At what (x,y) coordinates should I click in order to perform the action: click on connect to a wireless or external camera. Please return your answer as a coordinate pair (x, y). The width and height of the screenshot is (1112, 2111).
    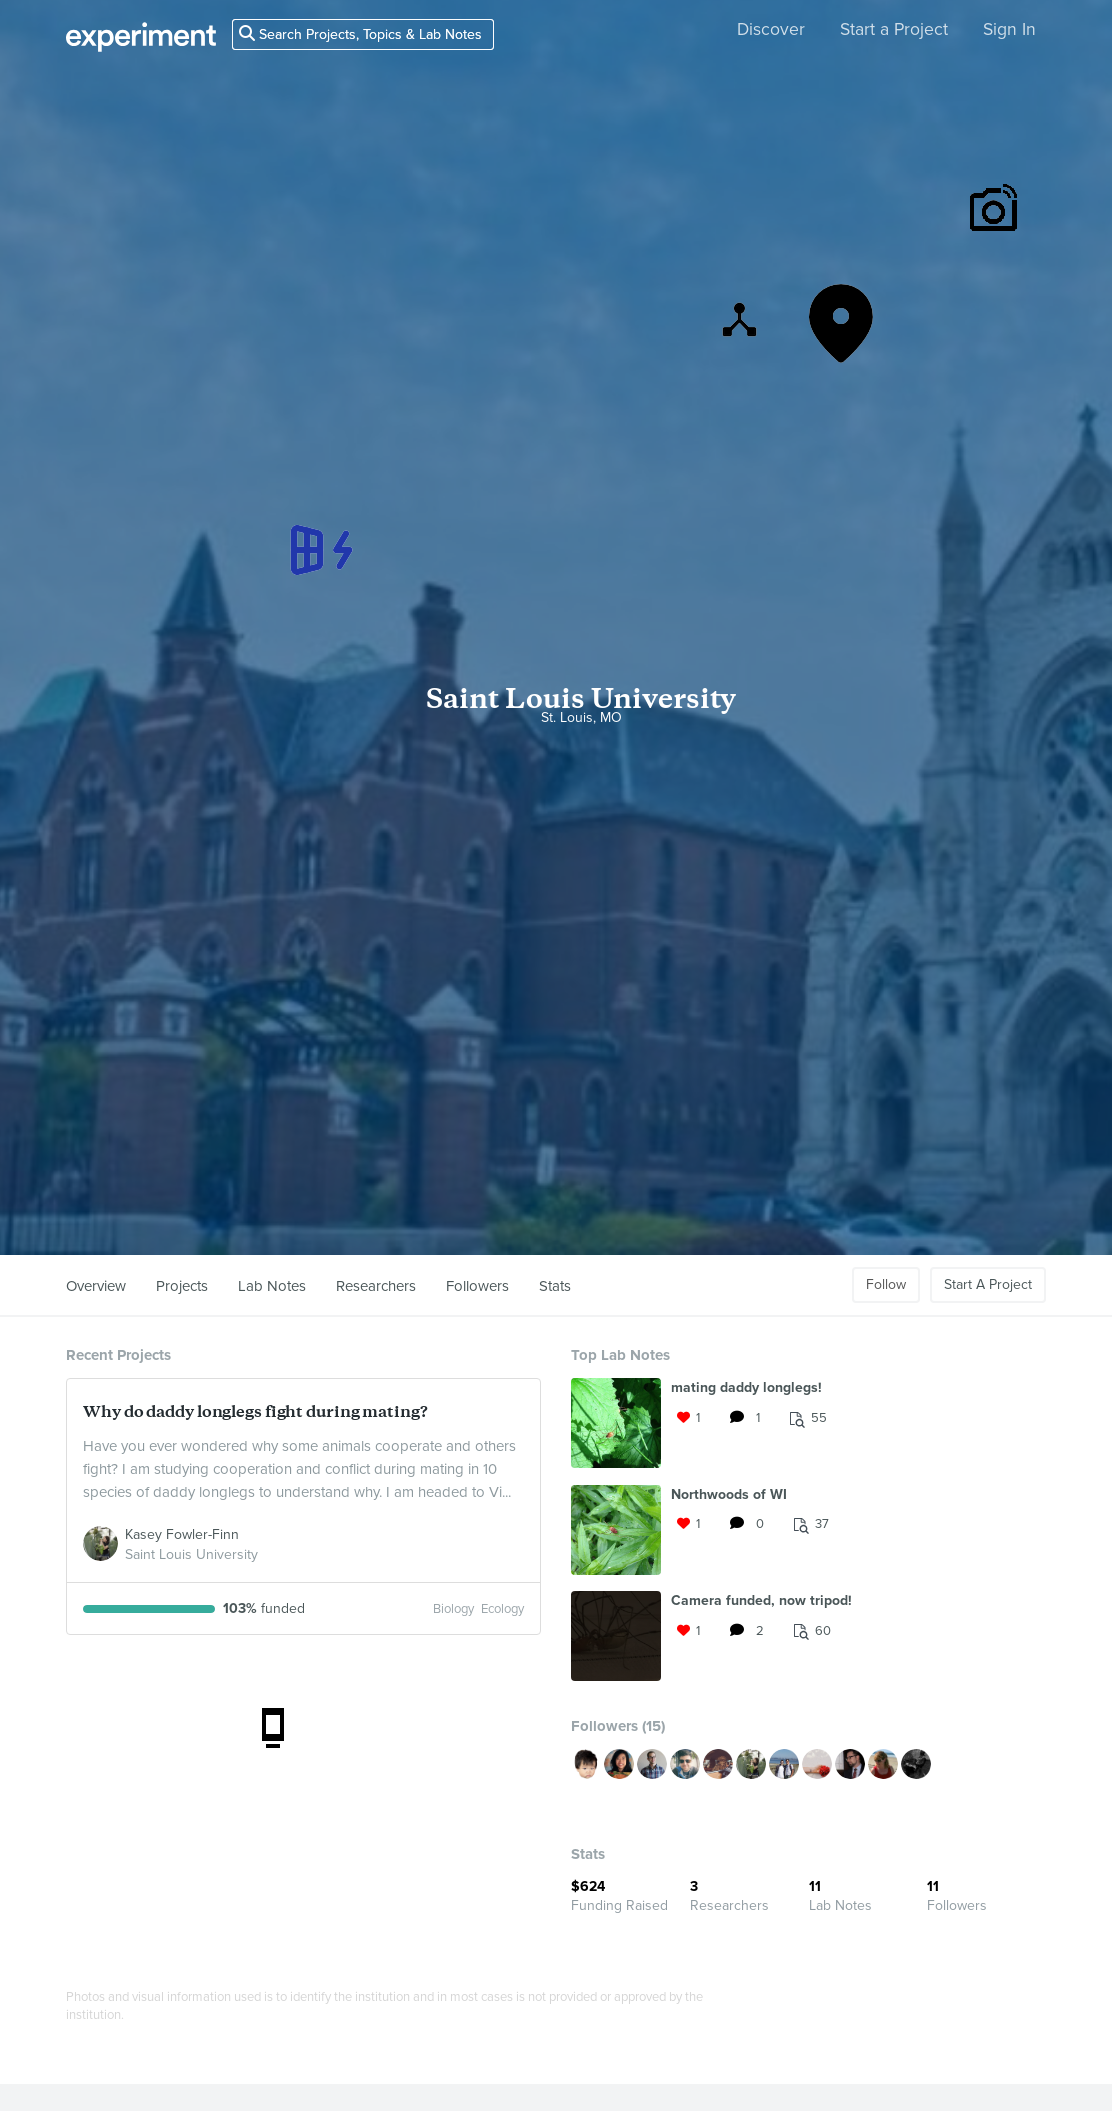
    Looking at the image, I should click on (993, 207).